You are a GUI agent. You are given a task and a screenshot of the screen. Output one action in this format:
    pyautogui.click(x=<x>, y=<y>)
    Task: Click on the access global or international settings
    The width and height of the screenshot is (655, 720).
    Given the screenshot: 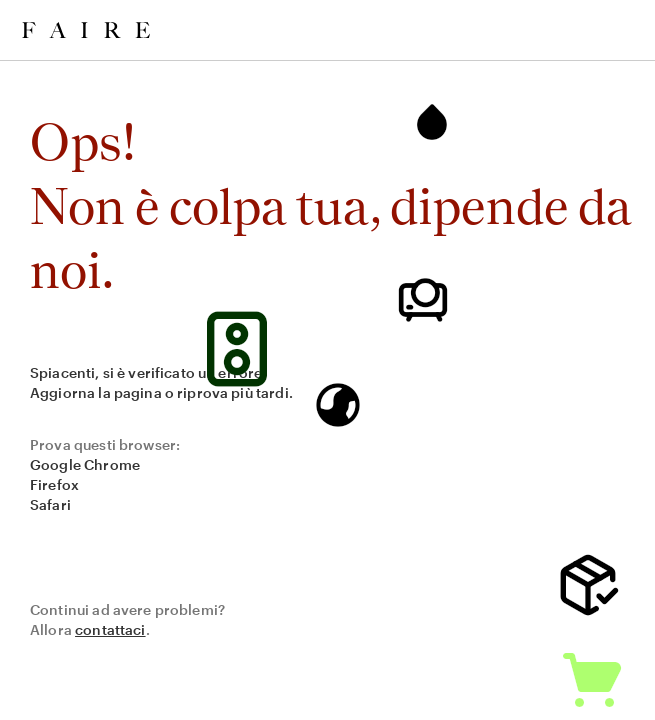 What is the action you would take?
    pyautogui.click(x=338, y=405)
    